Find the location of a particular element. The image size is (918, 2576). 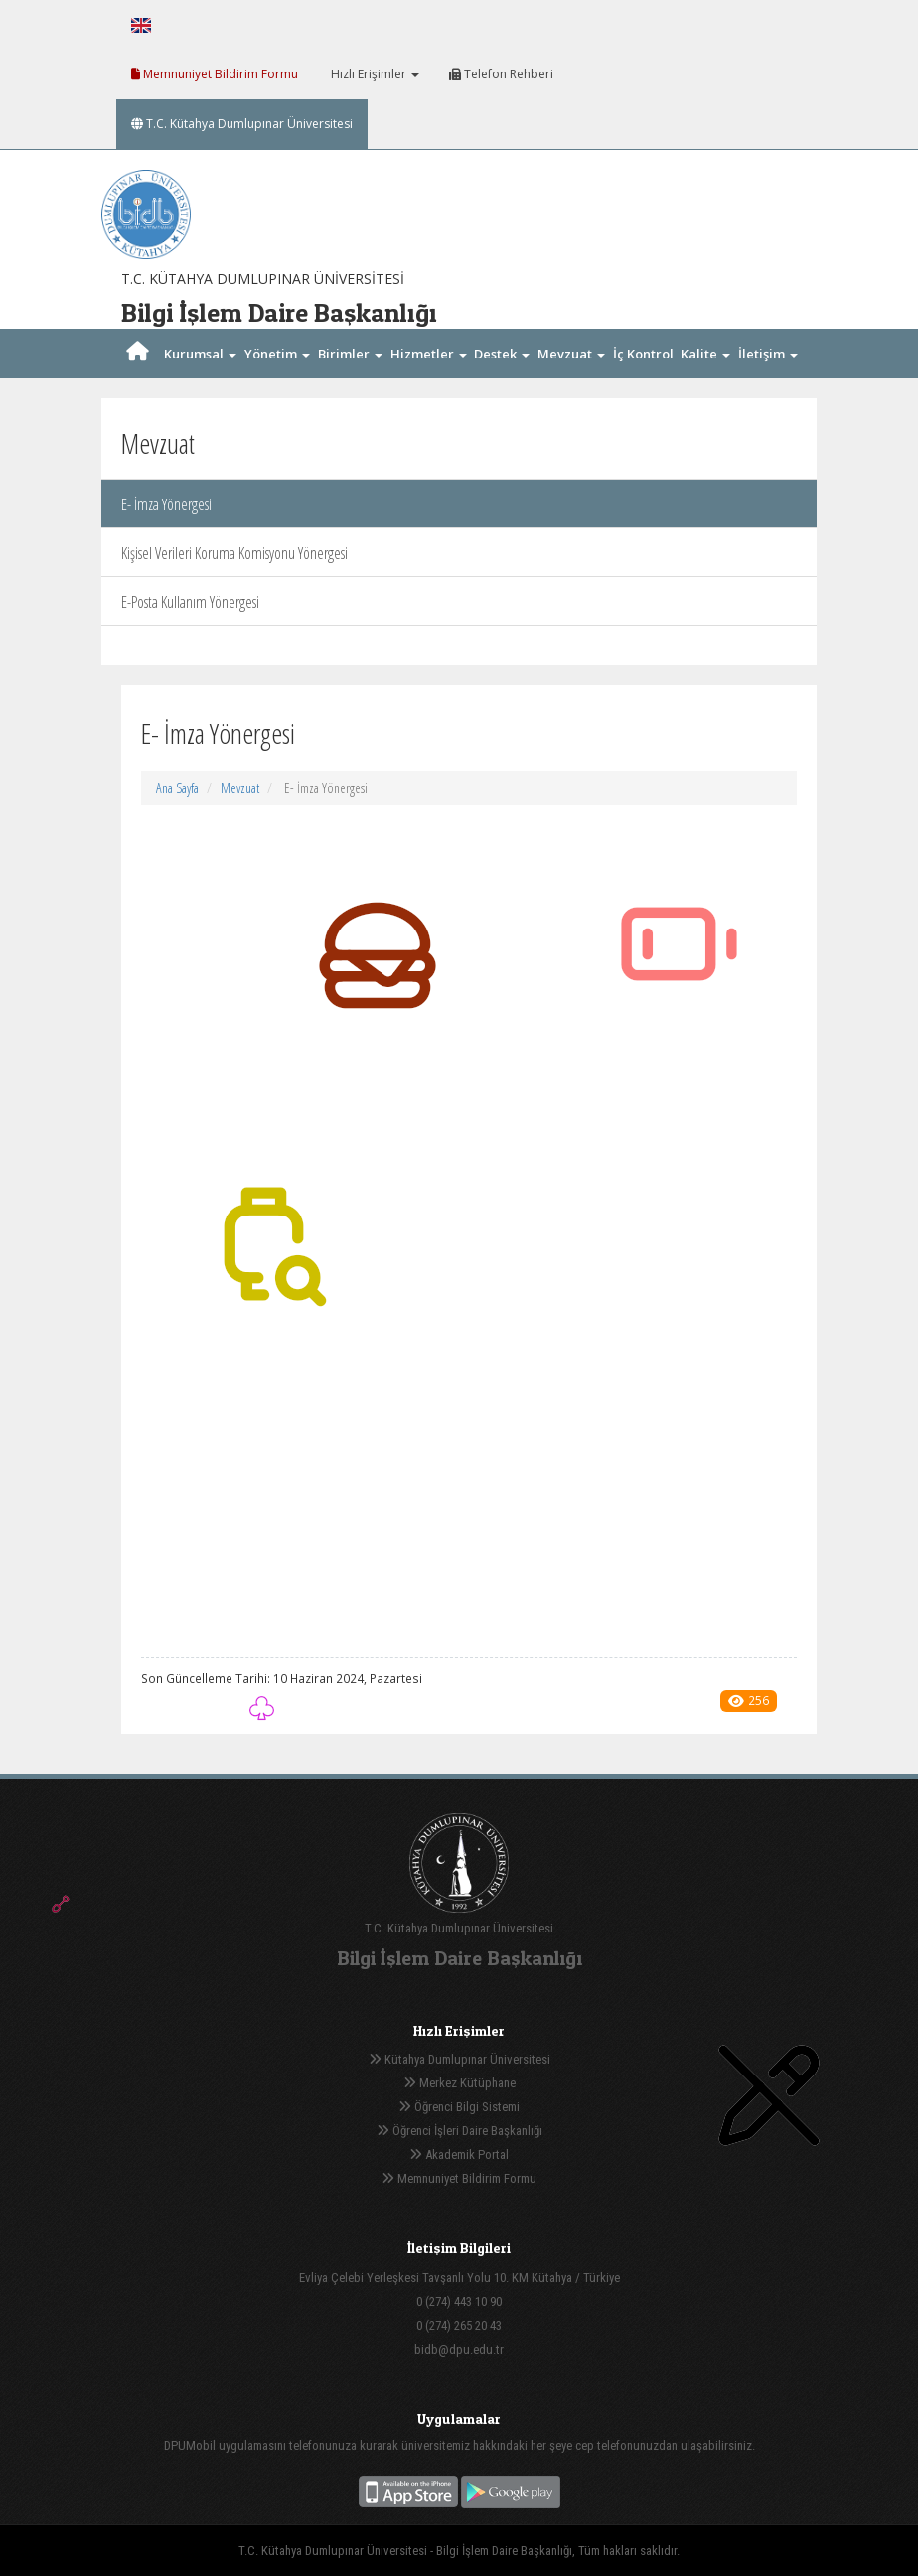

search for a connected smartwatch is located at coordinates (263, 1243).